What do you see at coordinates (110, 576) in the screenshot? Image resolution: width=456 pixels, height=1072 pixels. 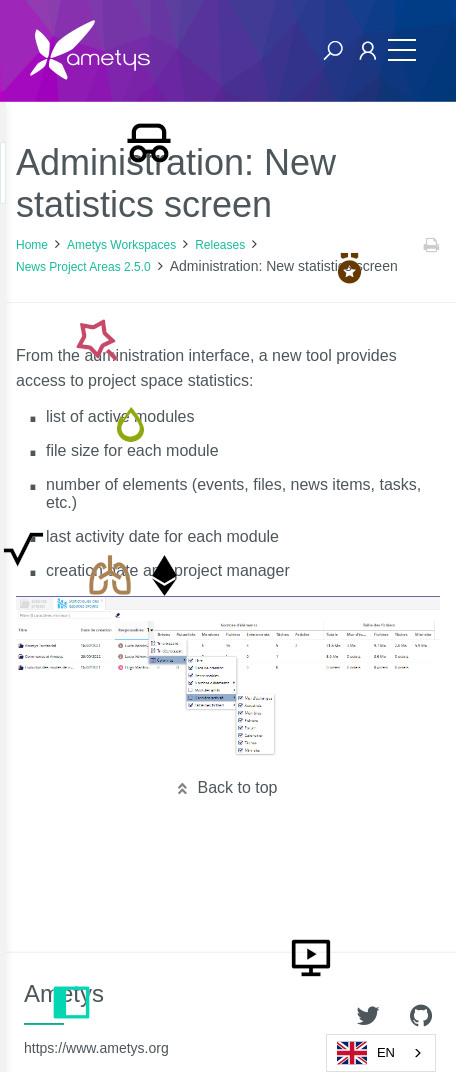 I see `access respiratory health information` at bounding box center [110, 576].